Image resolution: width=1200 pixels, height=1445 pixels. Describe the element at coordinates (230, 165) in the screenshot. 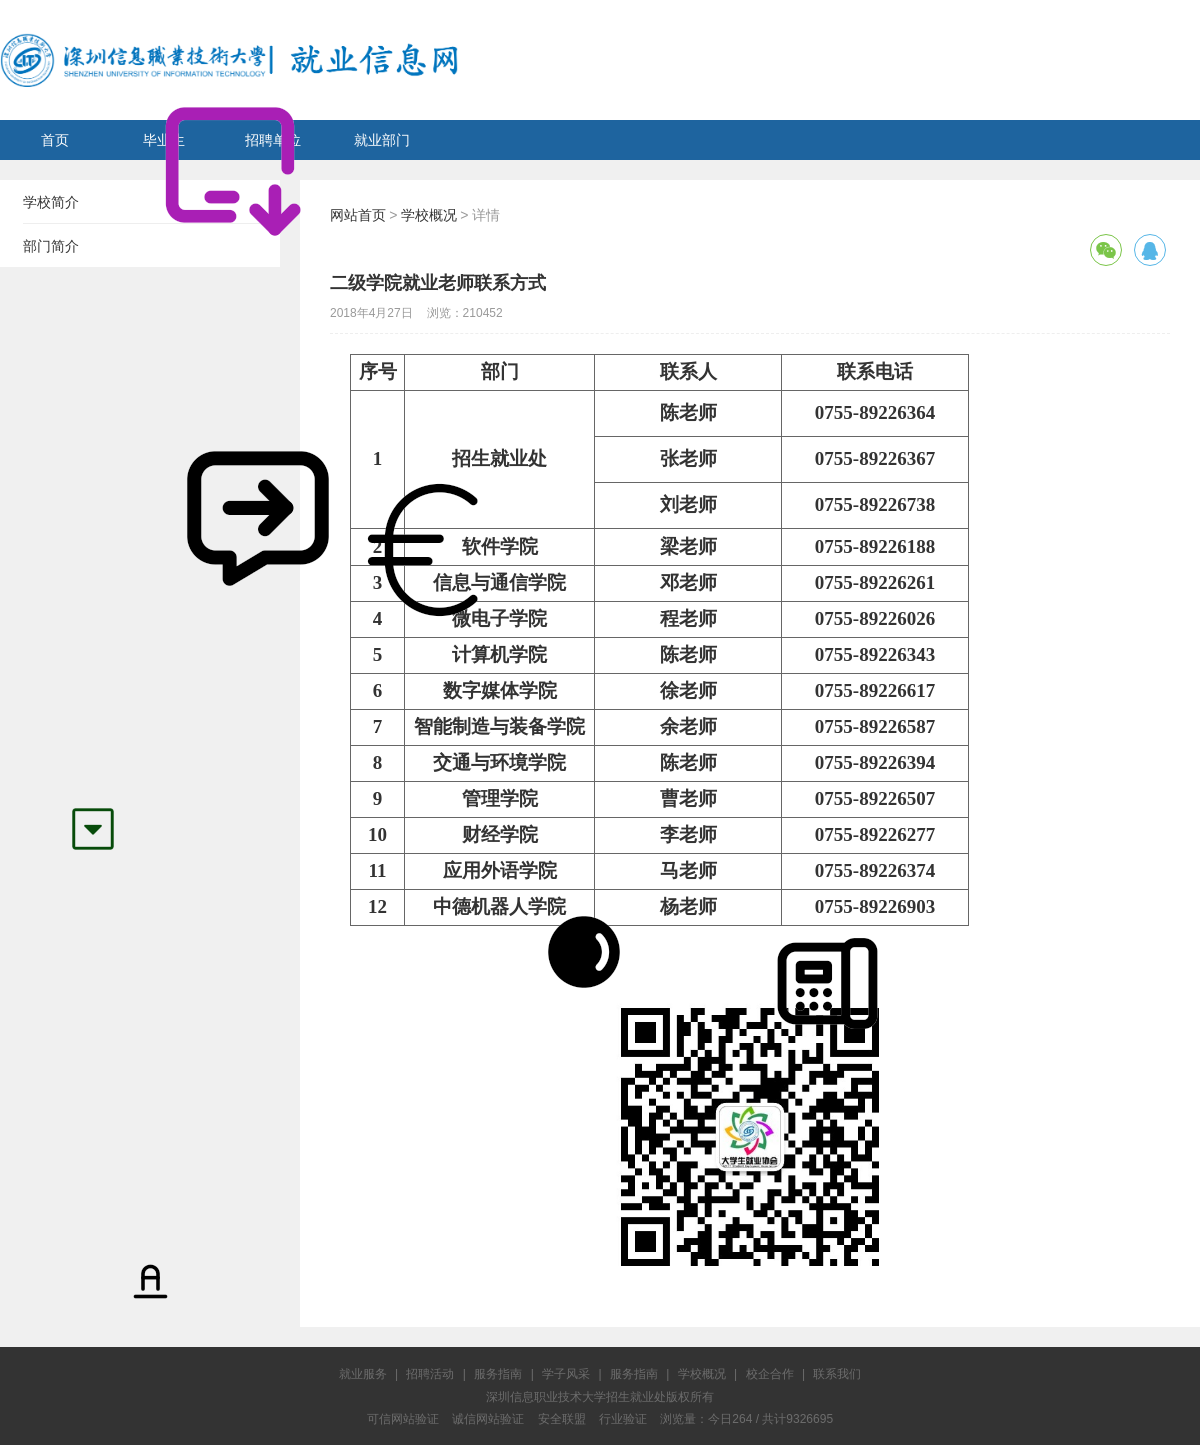

I see `download content to tablet device` at that location.